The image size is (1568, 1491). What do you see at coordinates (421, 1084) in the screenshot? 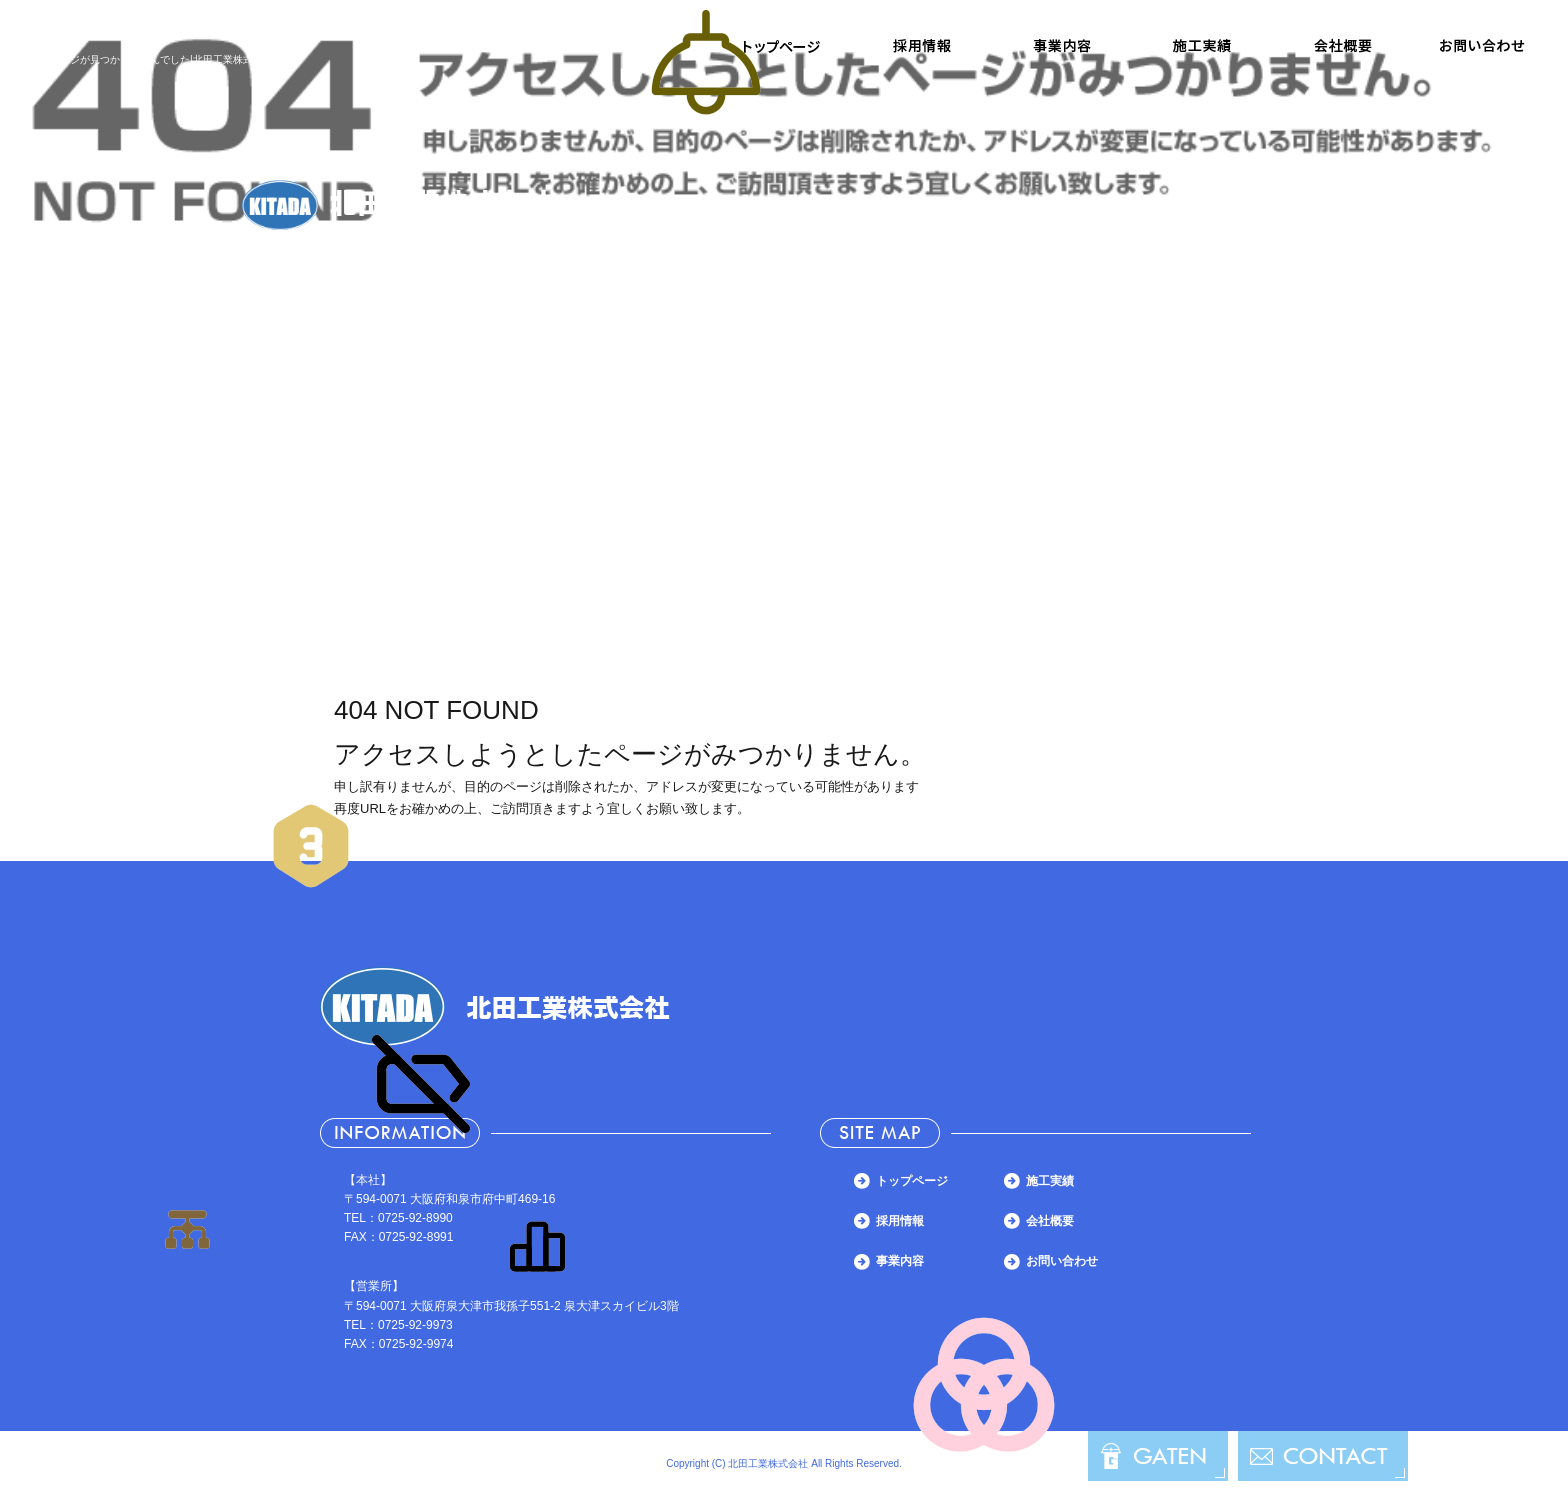
I see `disable or remove a label` at bounding box center [421, 1084].